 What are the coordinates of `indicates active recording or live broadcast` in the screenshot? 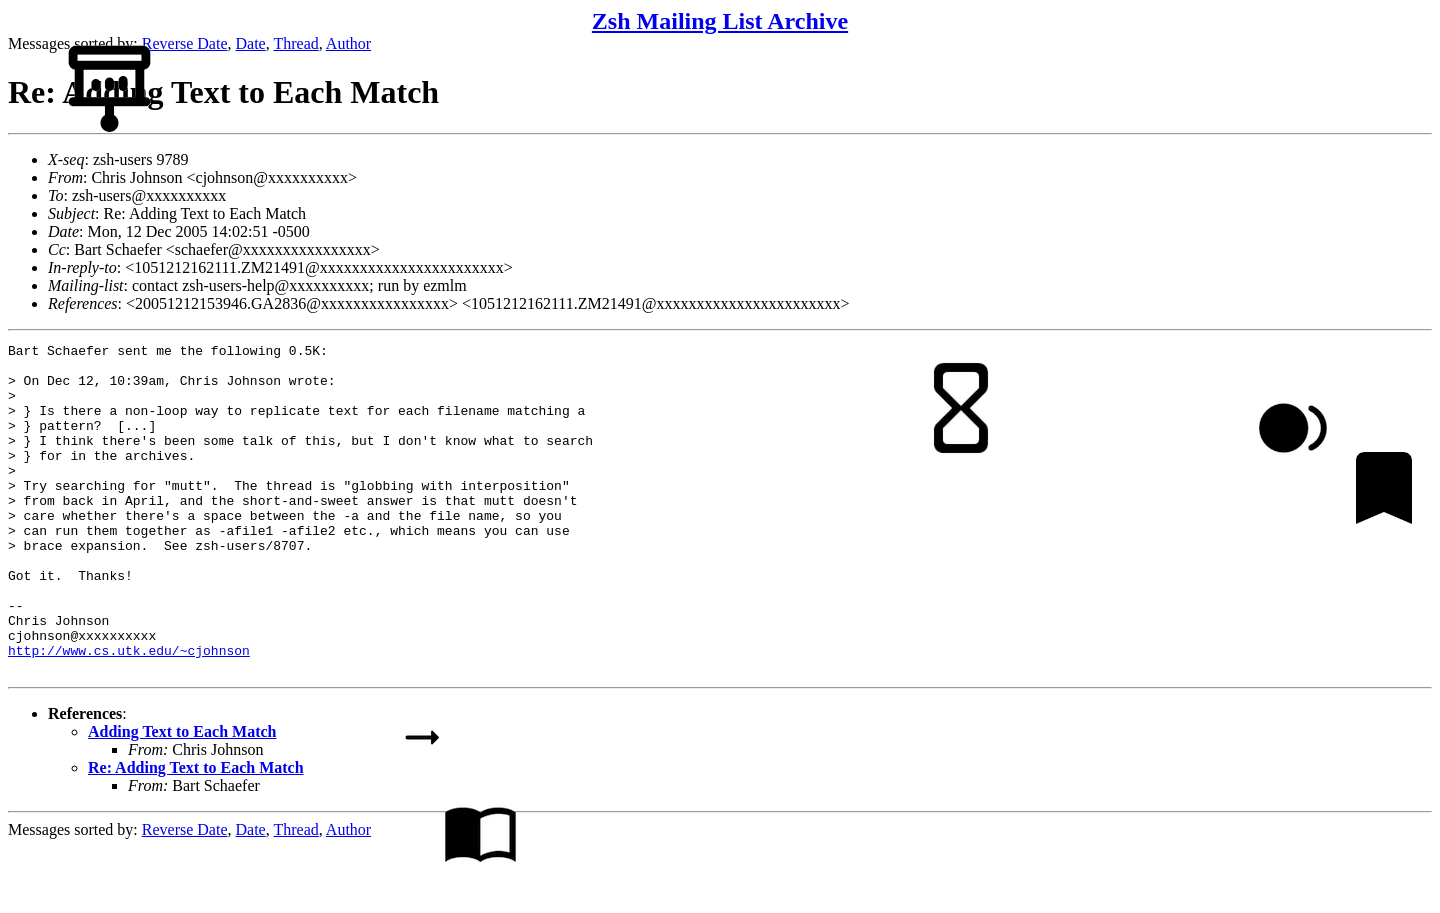 It's located at (1293, 428).